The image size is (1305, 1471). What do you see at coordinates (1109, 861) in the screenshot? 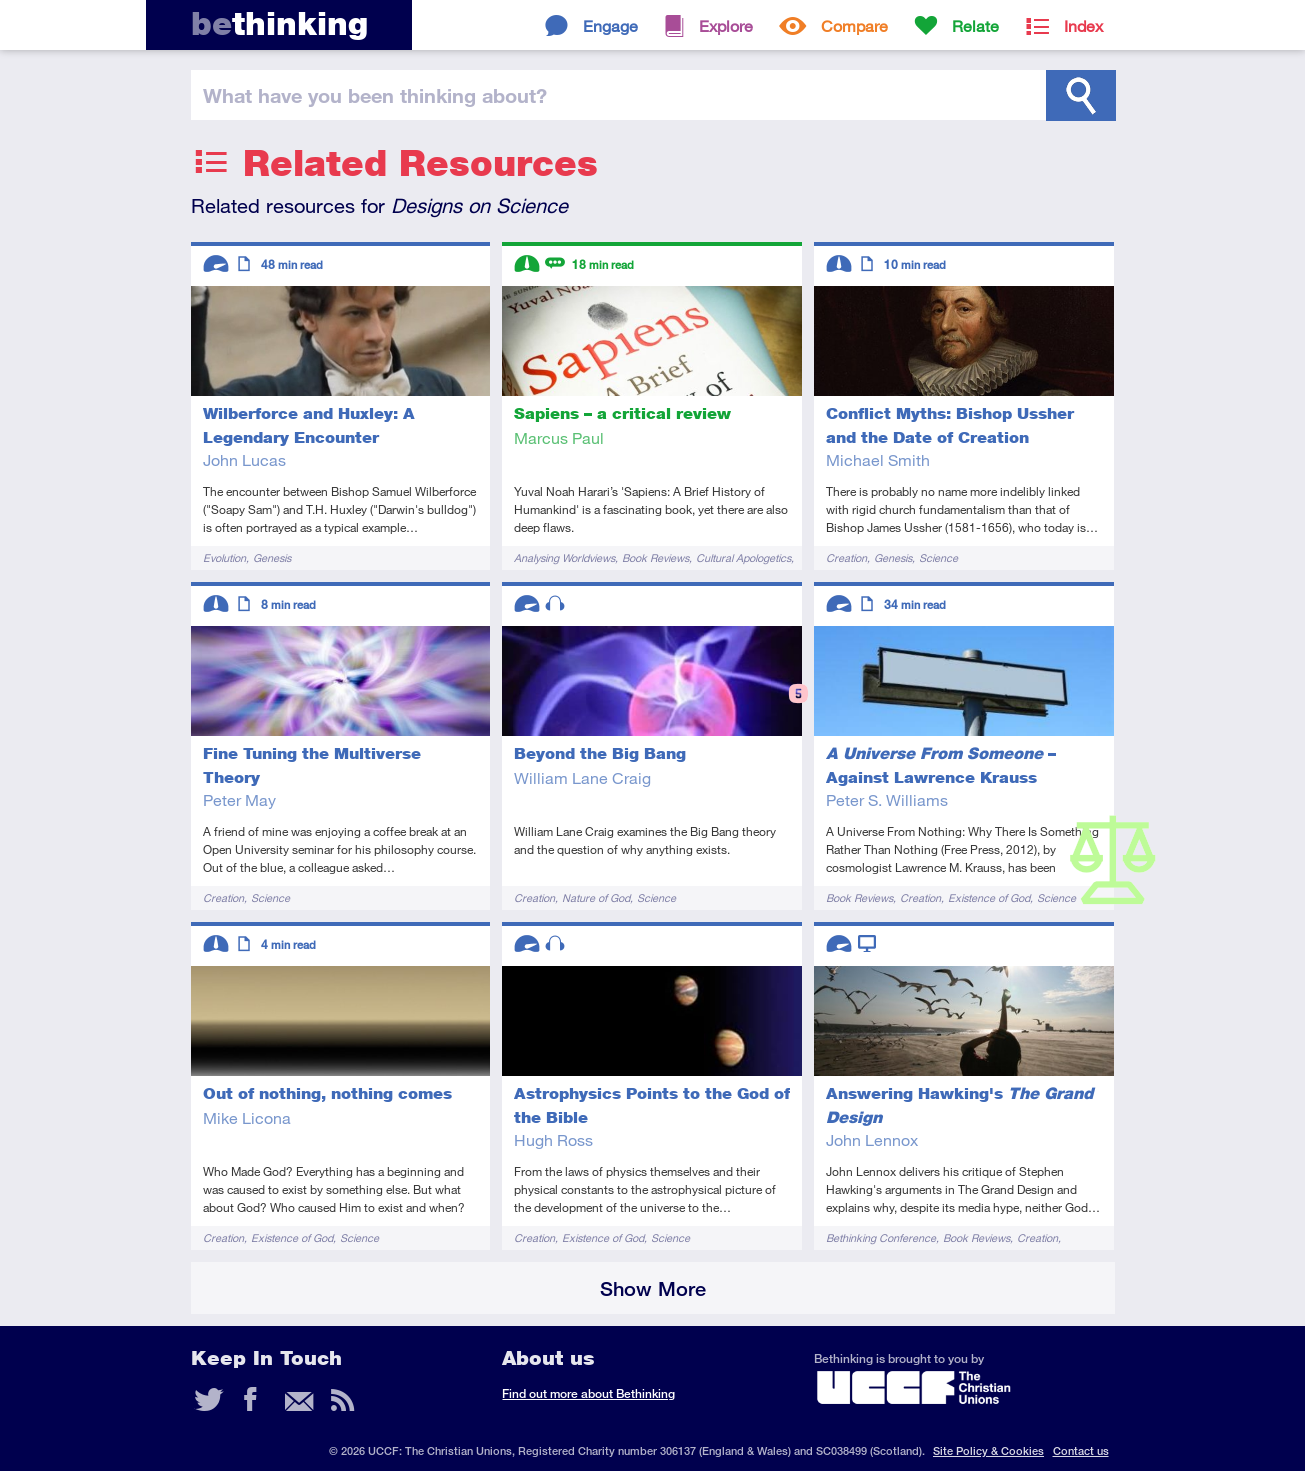
I see `view license or legal information` at bounding box center [1109, 861].